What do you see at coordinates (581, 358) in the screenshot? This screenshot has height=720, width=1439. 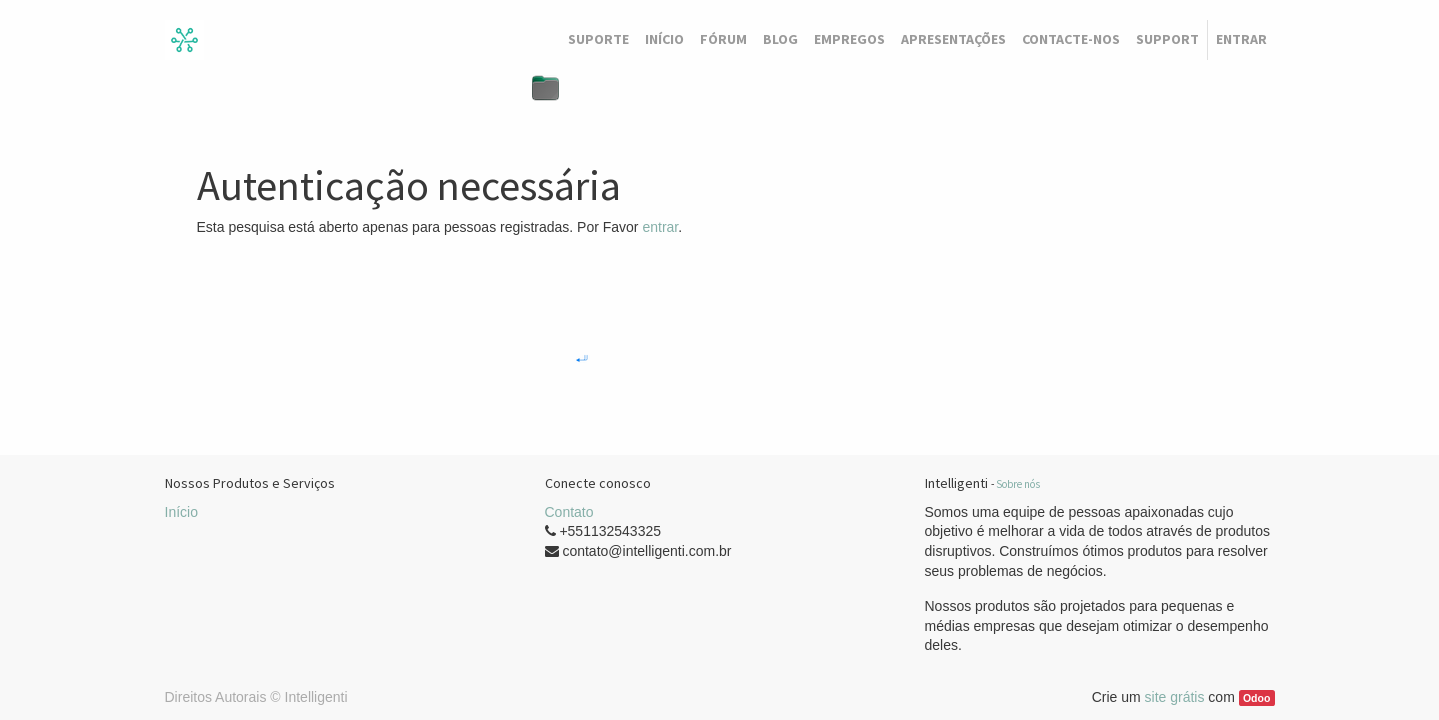 I see `reply to all recipients of an email` at bounding box center [581, 358].